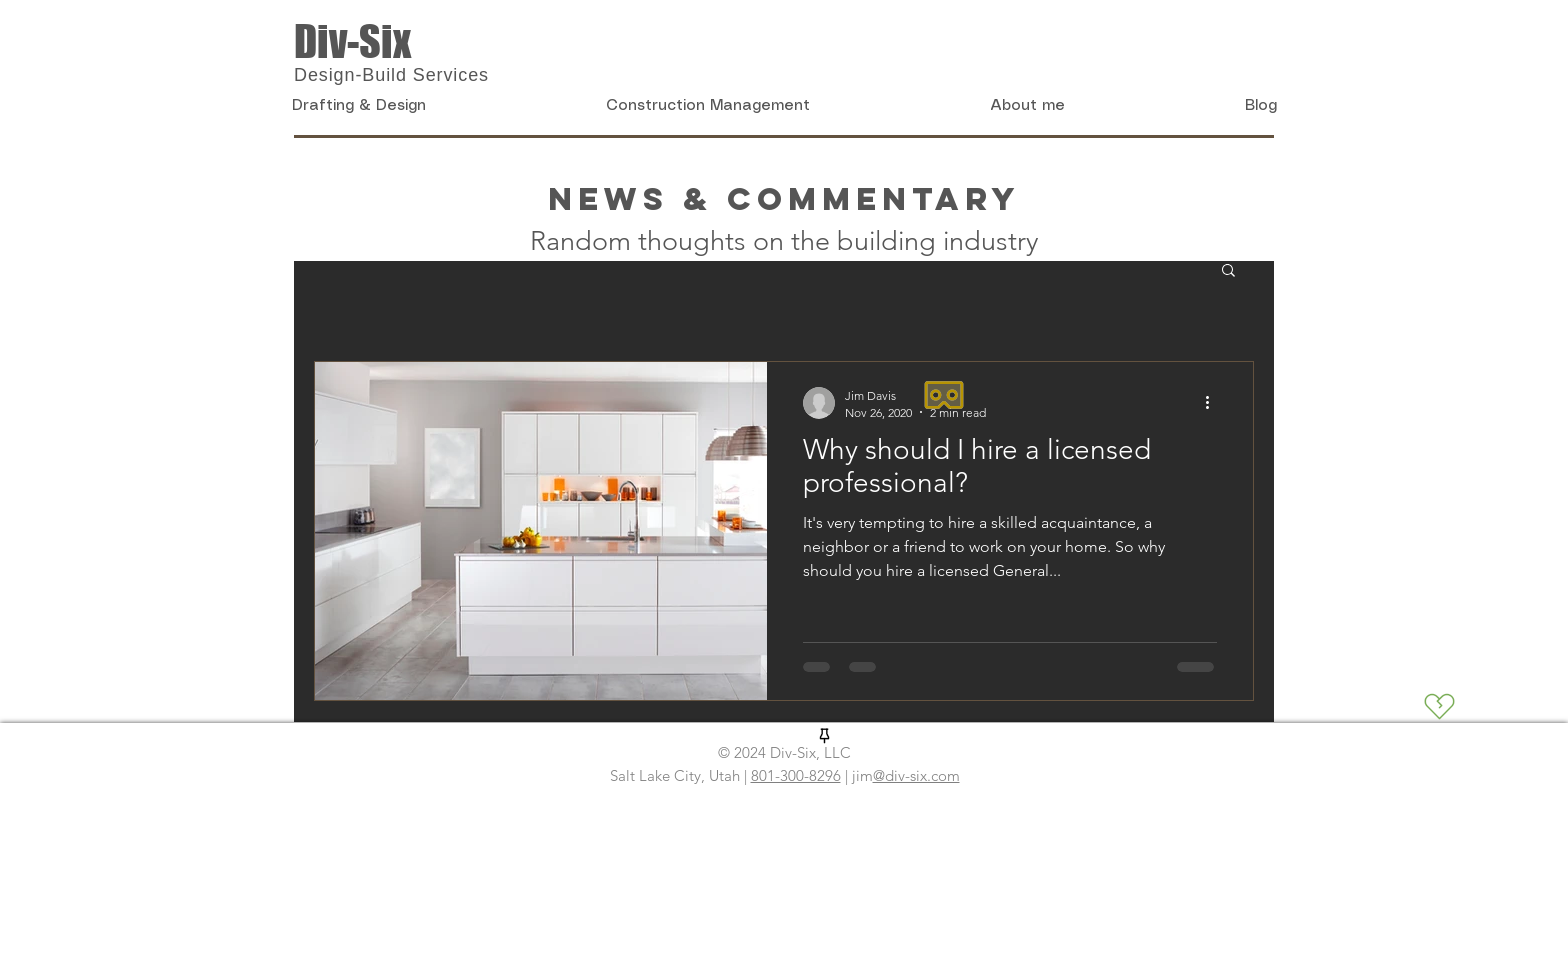 The width and height of the screenshot is (1568, 971). I want to click on launch virtual reality or VR mode, so click(944, 395).